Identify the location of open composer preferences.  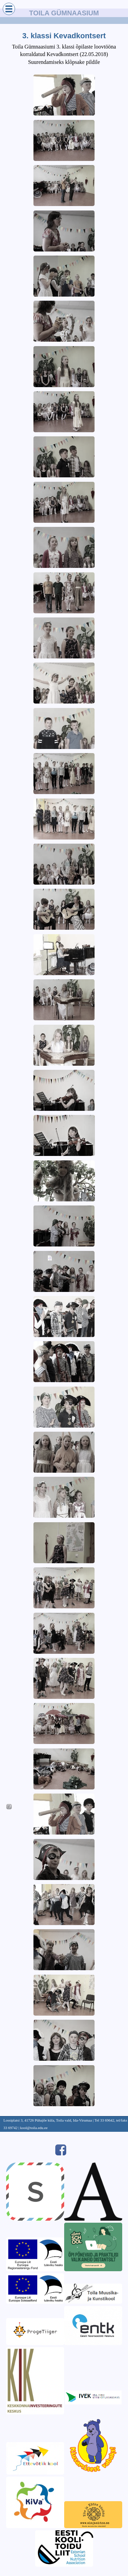
(9, 1807).